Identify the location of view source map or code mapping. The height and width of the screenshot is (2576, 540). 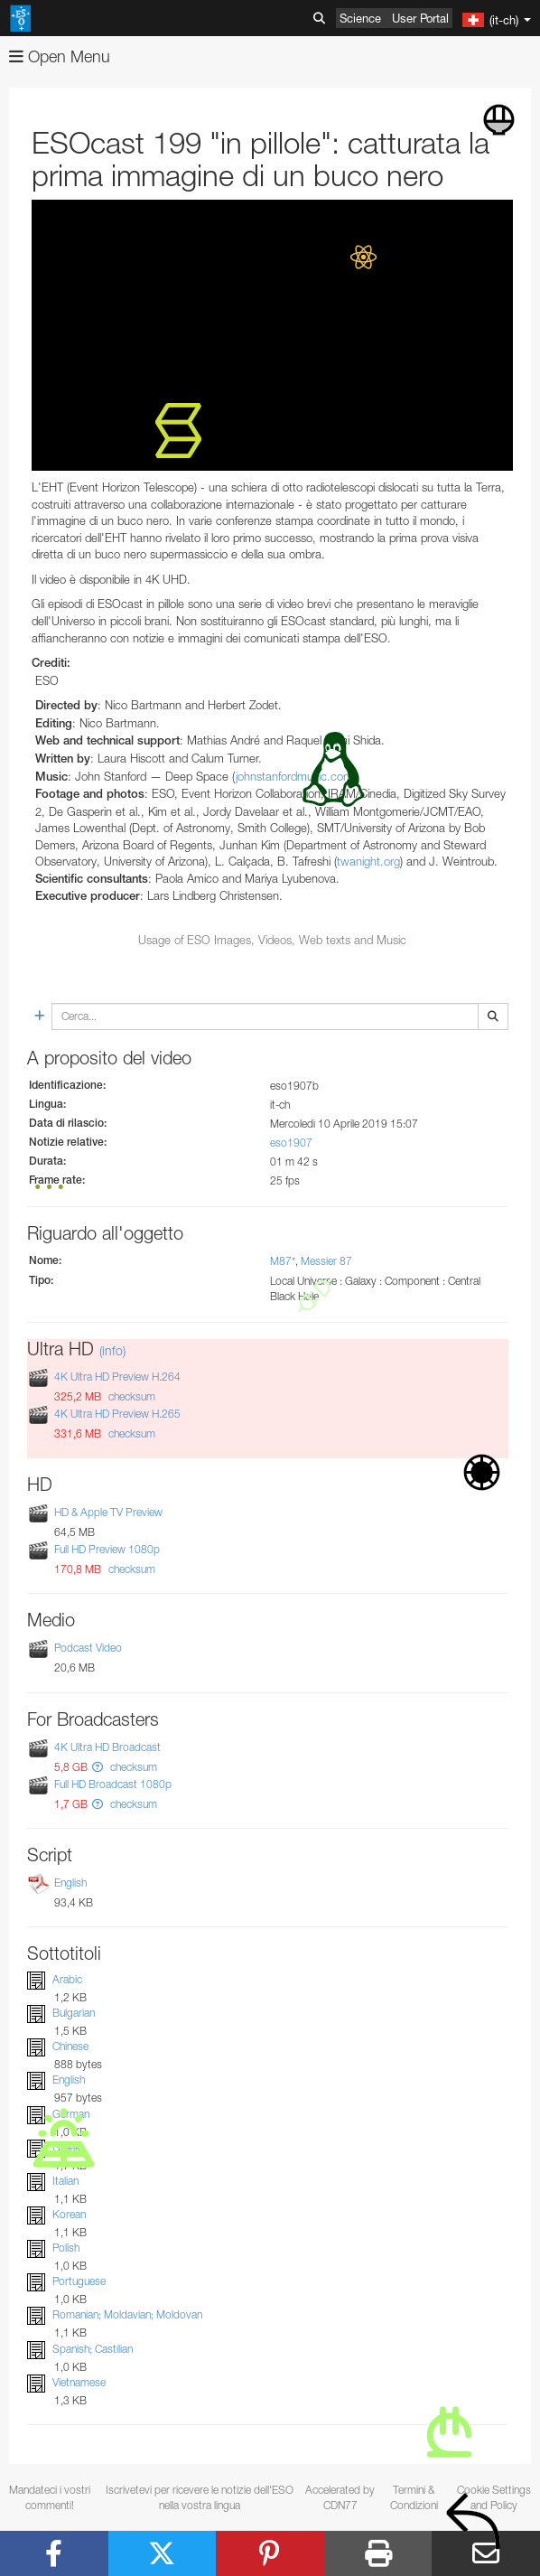
(178, 430).